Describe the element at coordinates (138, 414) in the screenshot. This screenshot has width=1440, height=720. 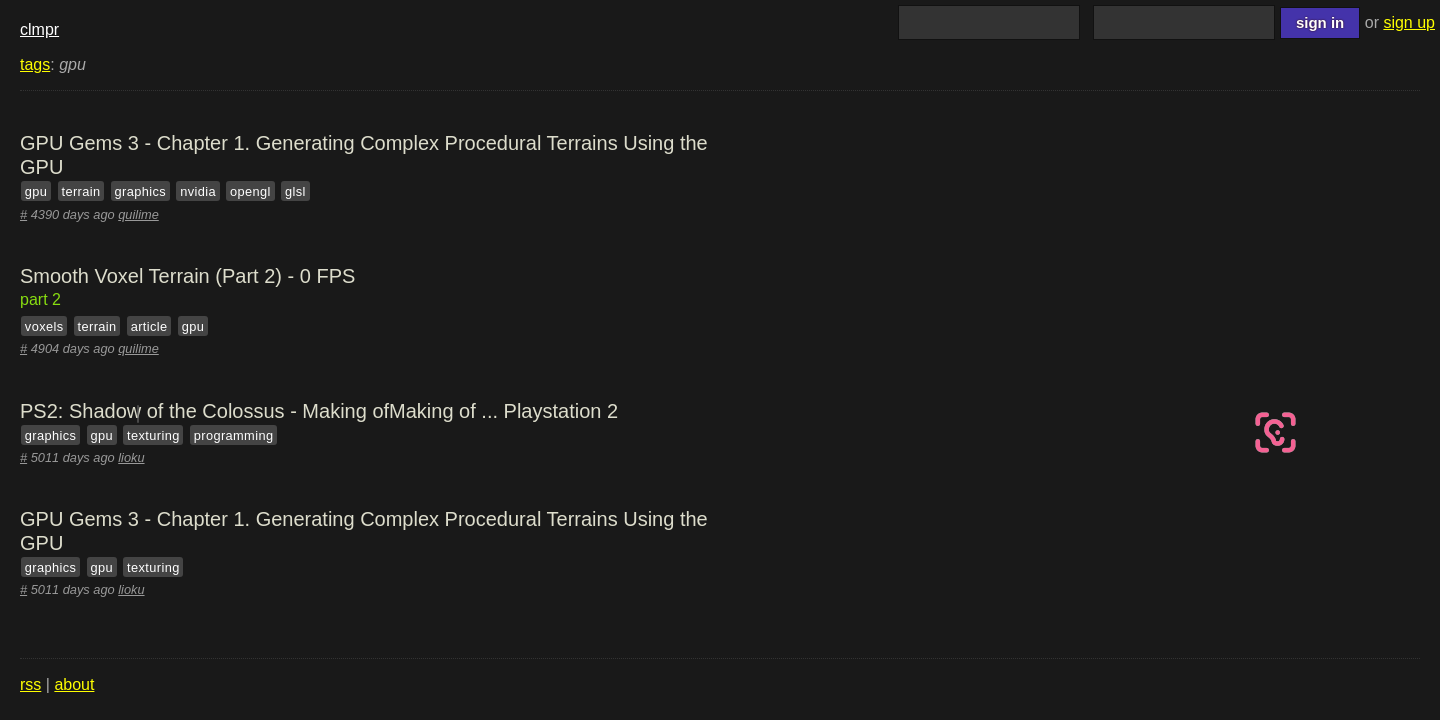
I see `vertical divider or separator between UI elements` at that location.